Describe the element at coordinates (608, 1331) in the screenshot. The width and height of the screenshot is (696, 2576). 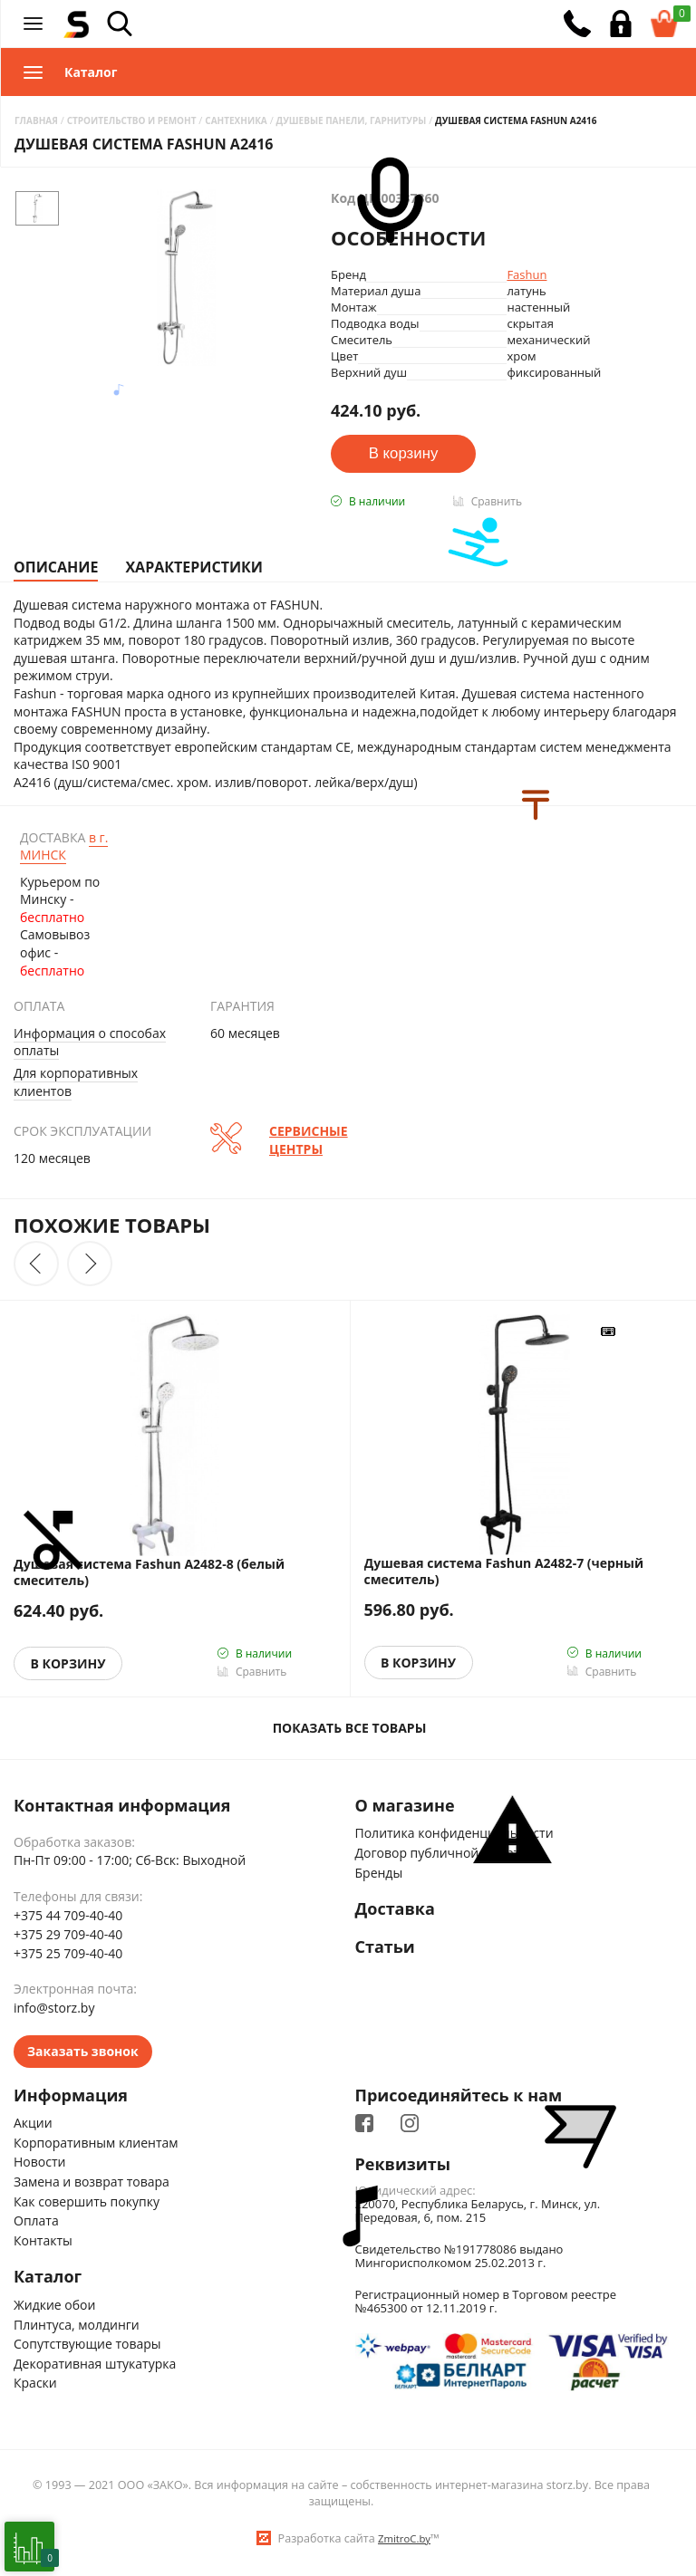
I see `open on-screen keyboard` at that location.